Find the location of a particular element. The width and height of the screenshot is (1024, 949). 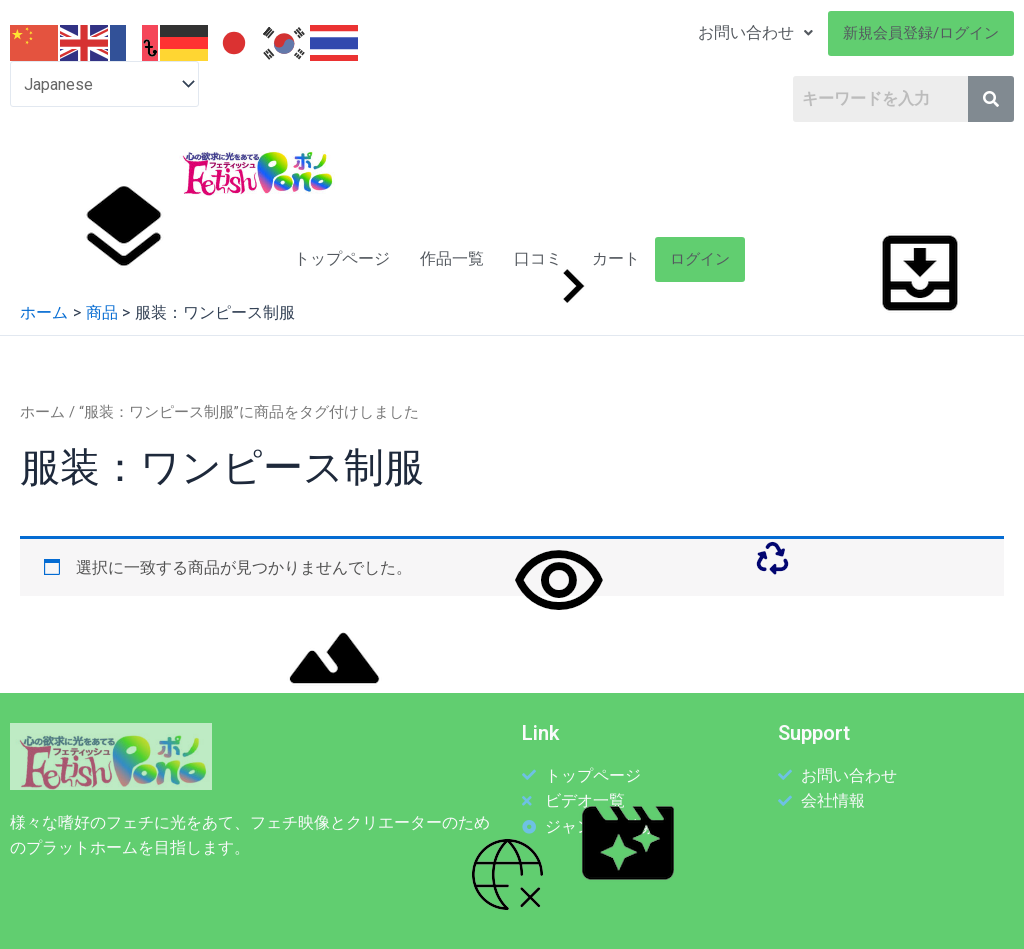

indicates recyclable item or material is located at coordinates (772, 557).